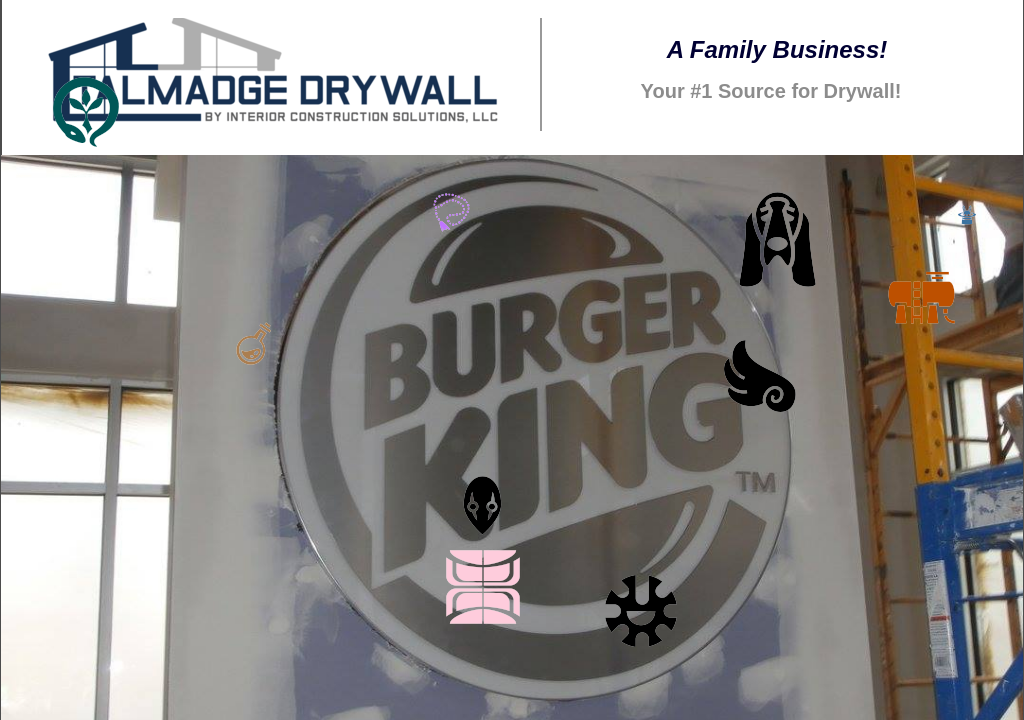 Image resolution: width=1024 pixels, height=720 pixels. I want to click on indicates wind or air element in gameplay, so click(760, 376).